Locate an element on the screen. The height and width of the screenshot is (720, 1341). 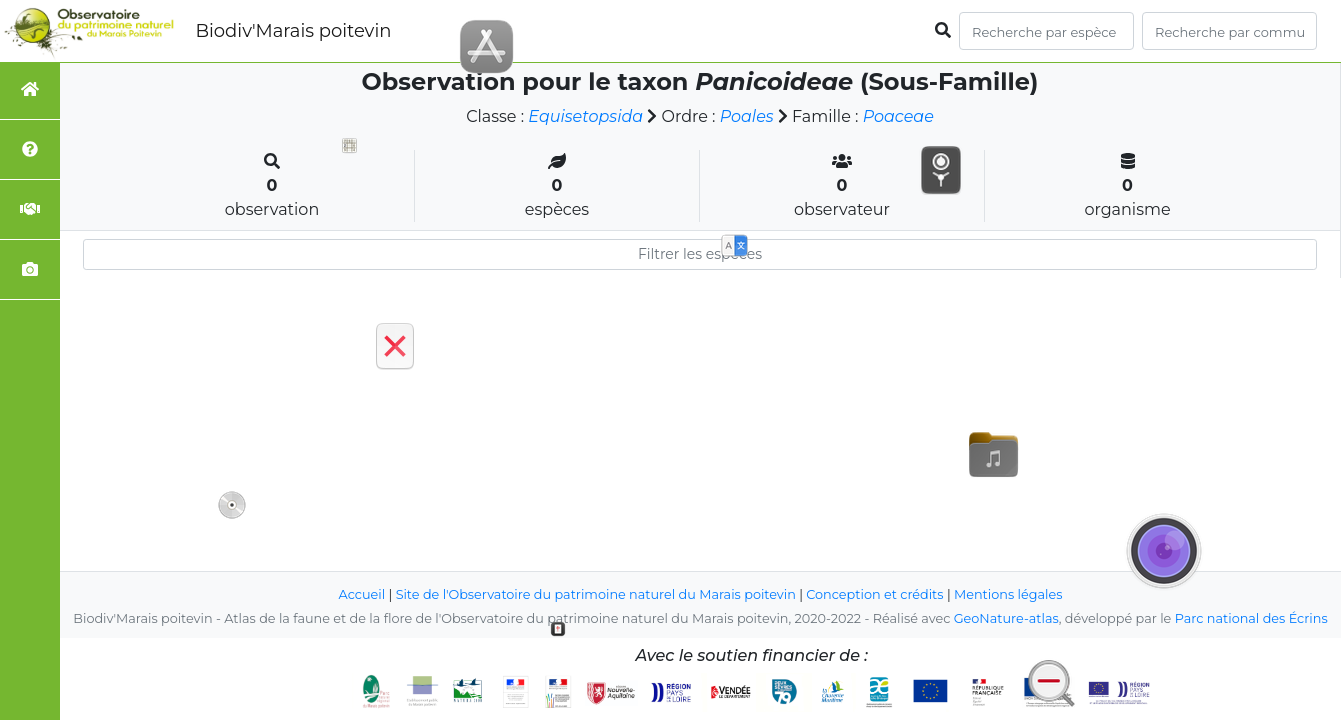
access cd/dvd drive is located at coordinates (232, 505).